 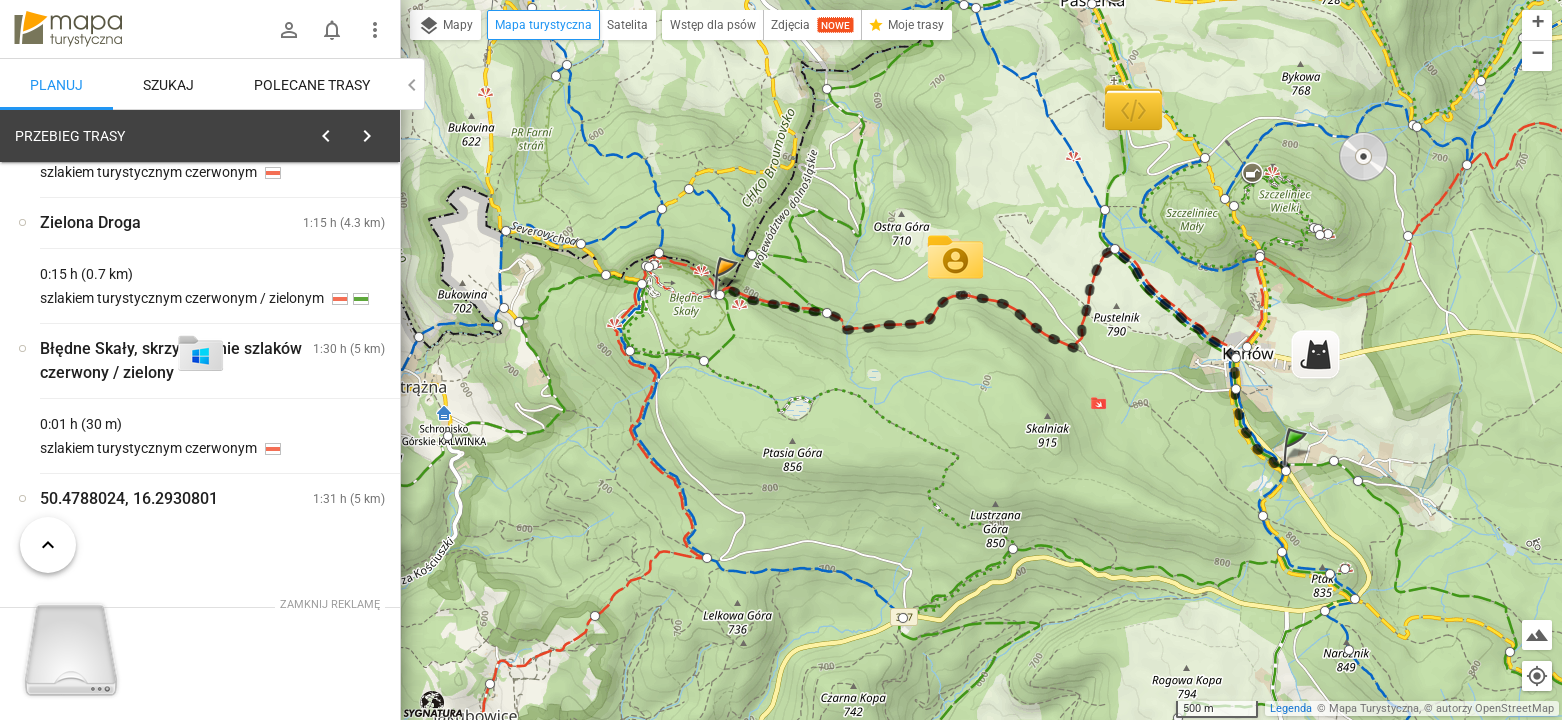 What do you see at coordinates (200, 354) in the screenshot?
I see `open windows system files folder` at bounding box center [200, 354].